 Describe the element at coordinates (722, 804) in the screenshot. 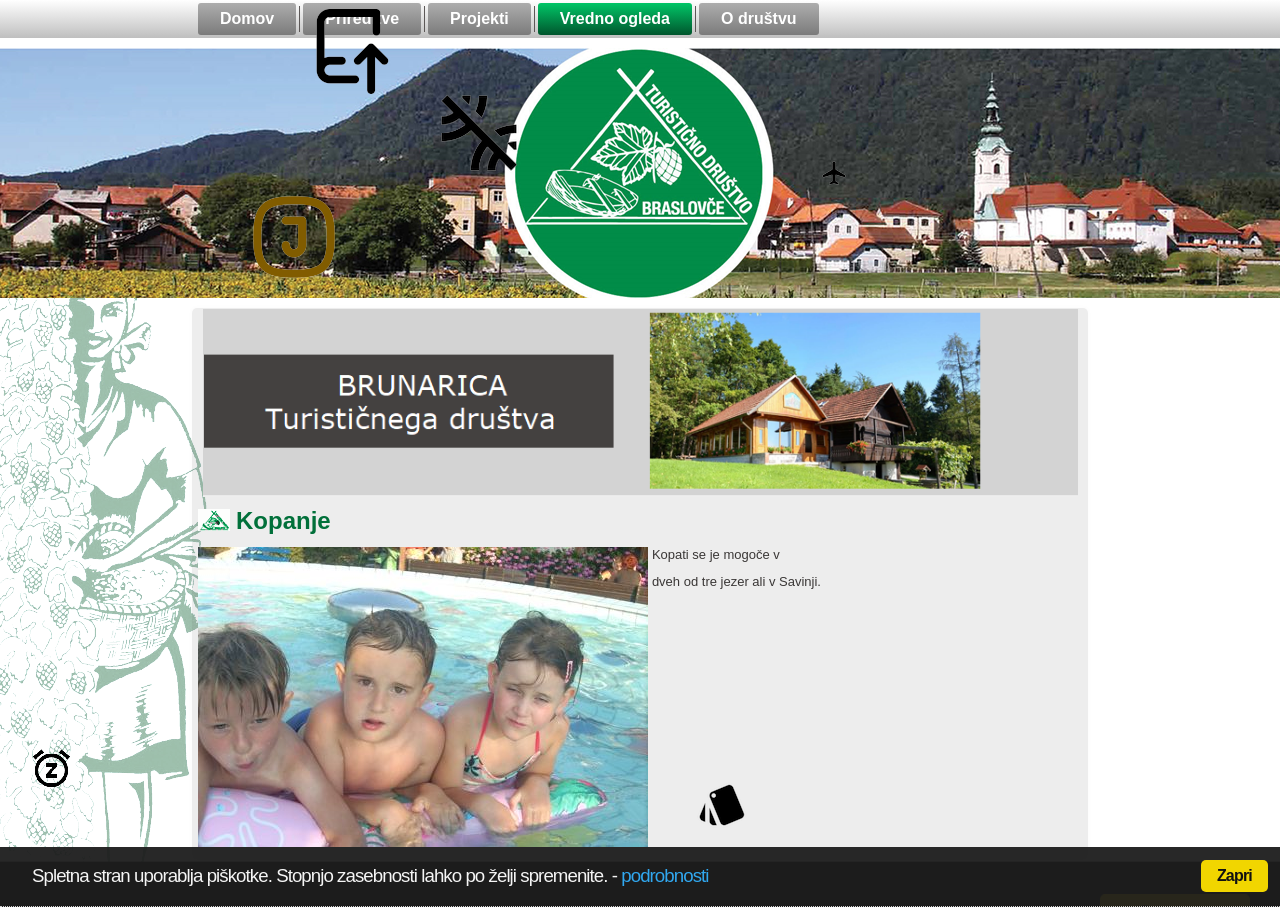

I see `apply or change visual styles` at that location.